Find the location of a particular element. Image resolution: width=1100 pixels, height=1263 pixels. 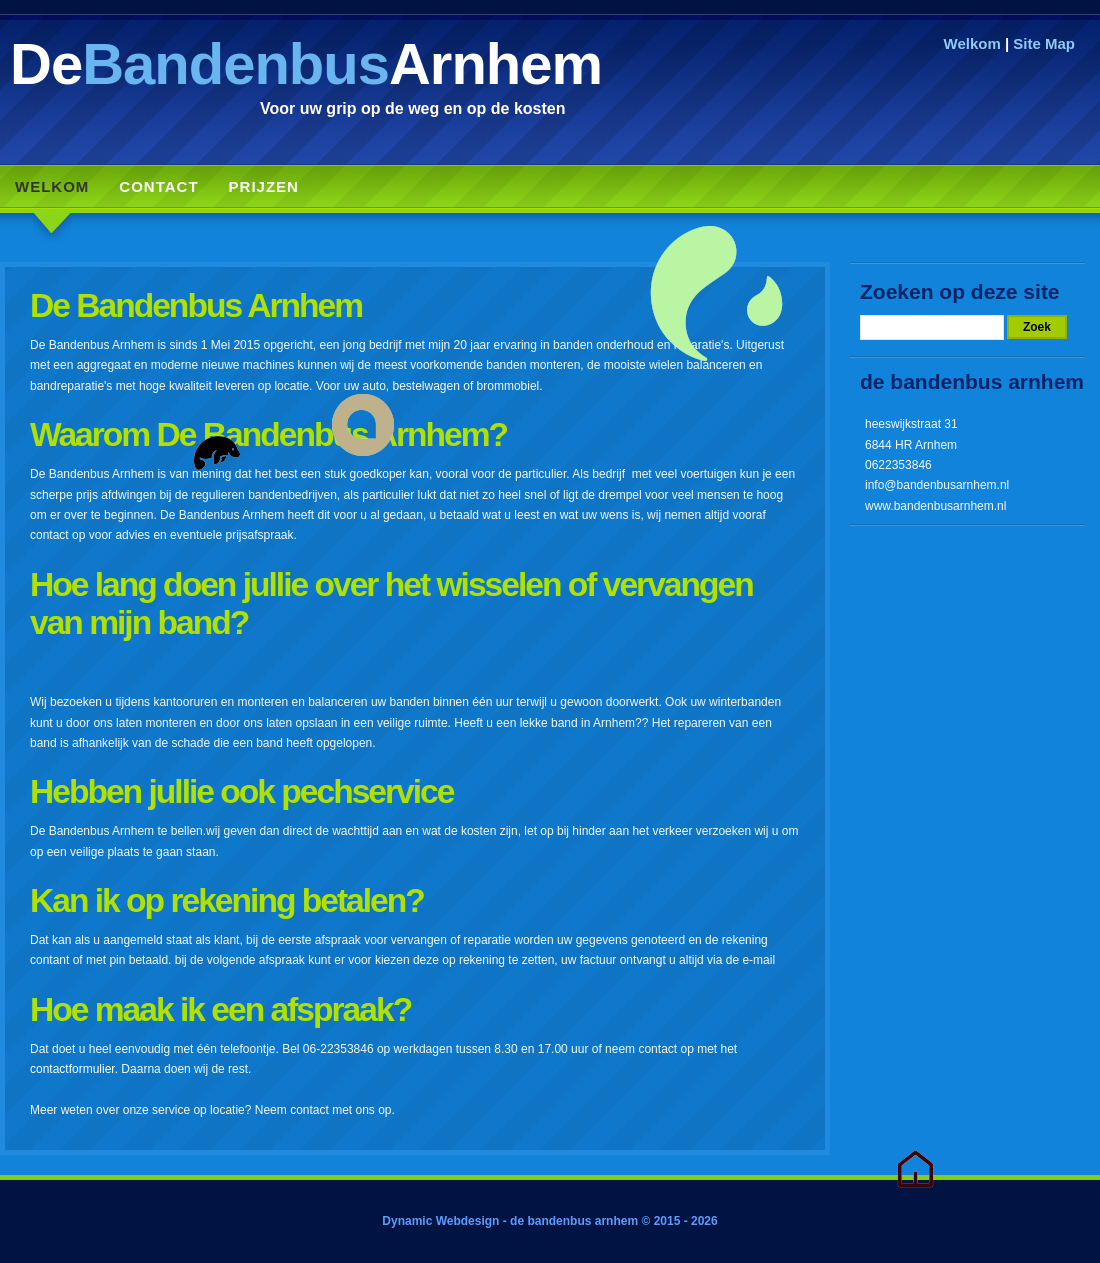

open Studio 3T MongoDB database management tool is located at coordinates (217, 453).